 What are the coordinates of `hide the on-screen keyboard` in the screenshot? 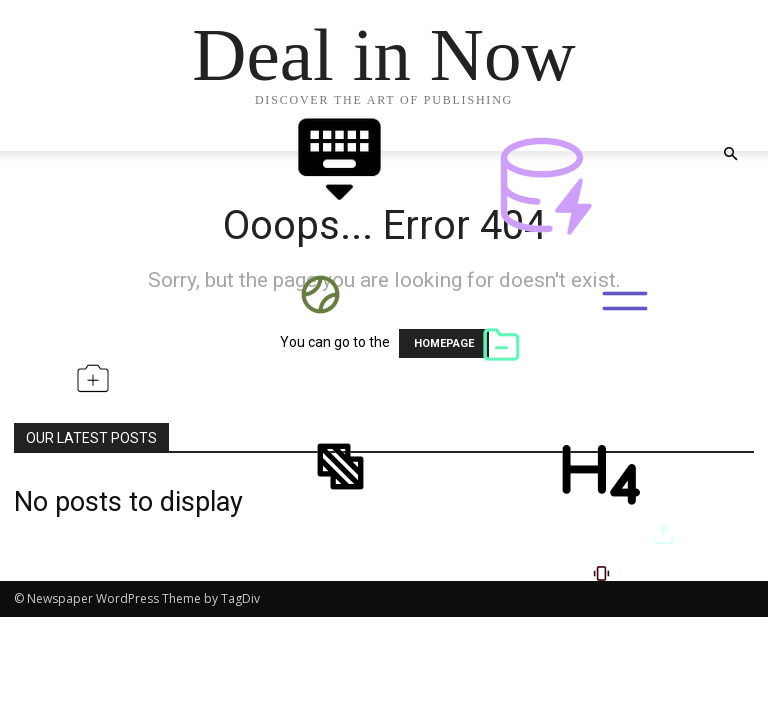 It's located at (339, 155).